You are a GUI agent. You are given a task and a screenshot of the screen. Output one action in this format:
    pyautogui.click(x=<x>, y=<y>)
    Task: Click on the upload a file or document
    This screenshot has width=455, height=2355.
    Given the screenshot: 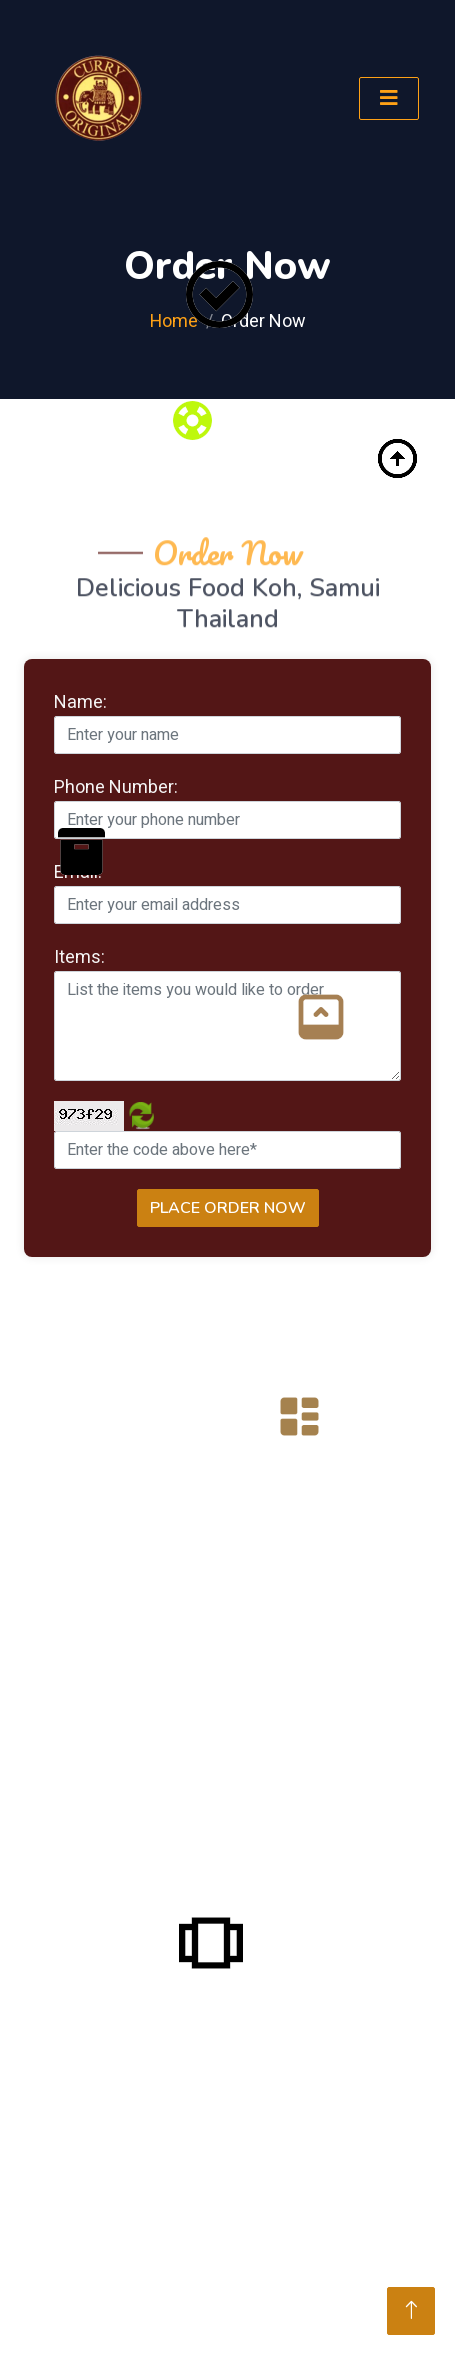 What is the action you would take?
    pyautogui.click(x=397, y=458)
    